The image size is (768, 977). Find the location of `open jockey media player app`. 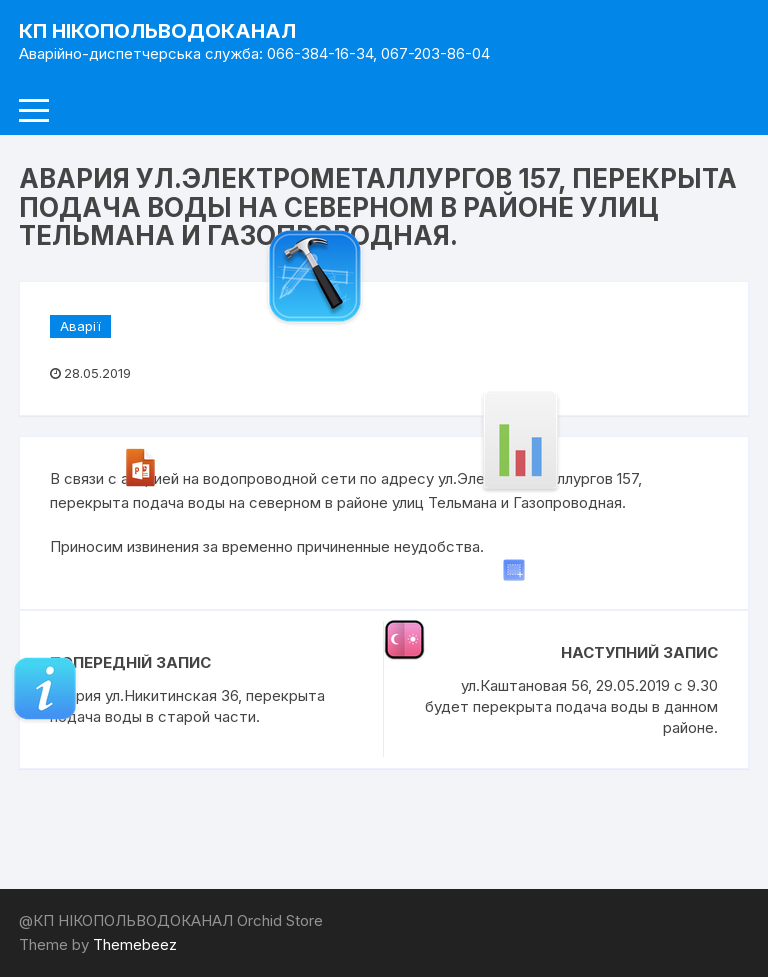

open jockey media player app is located at coordinates (315, 276).